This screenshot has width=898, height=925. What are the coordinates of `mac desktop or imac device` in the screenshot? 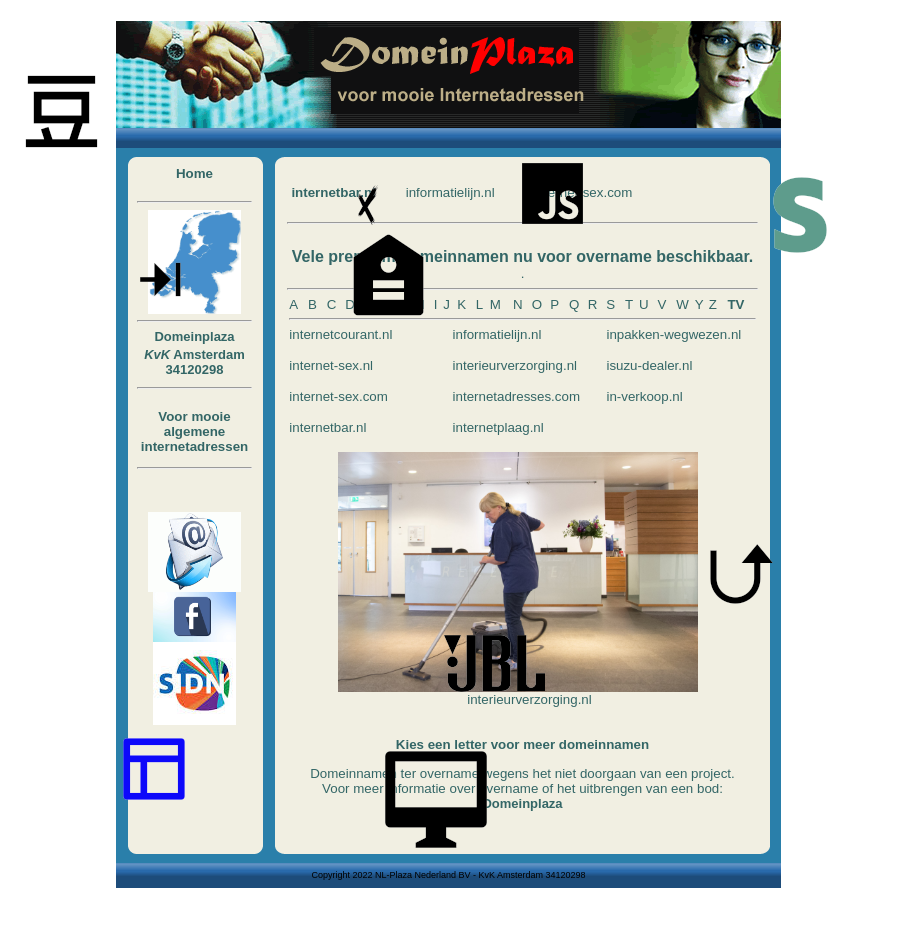 It's located at (436, 797).